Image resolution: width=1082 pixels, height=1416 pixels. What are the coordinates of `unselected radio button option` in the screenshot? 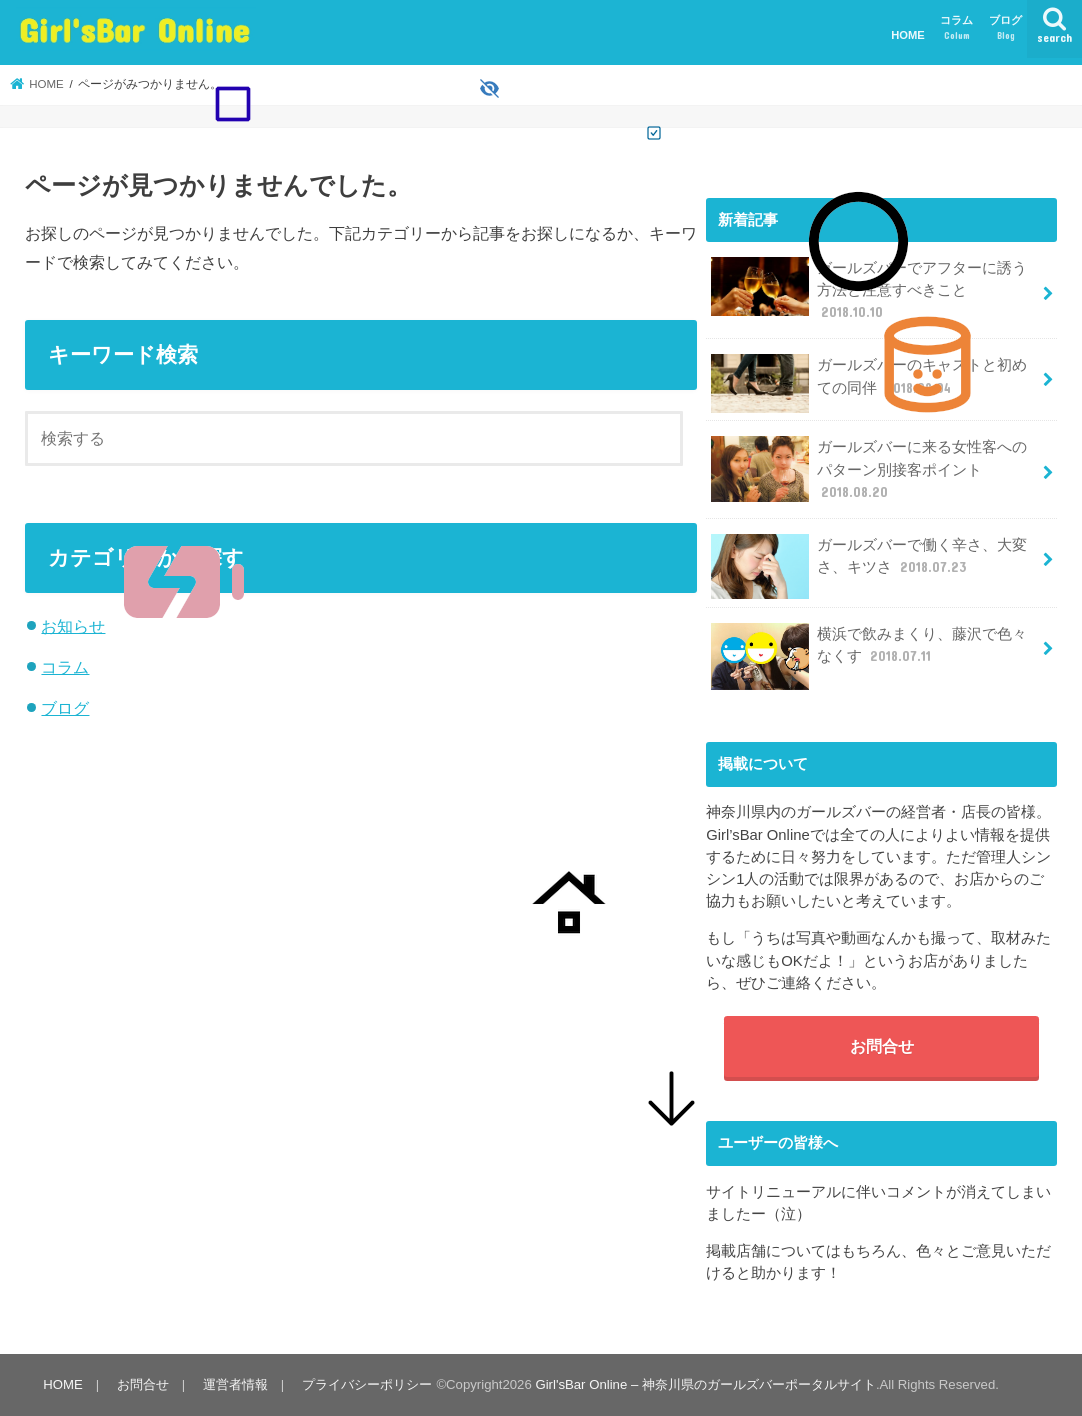 It's located at (858, 241).